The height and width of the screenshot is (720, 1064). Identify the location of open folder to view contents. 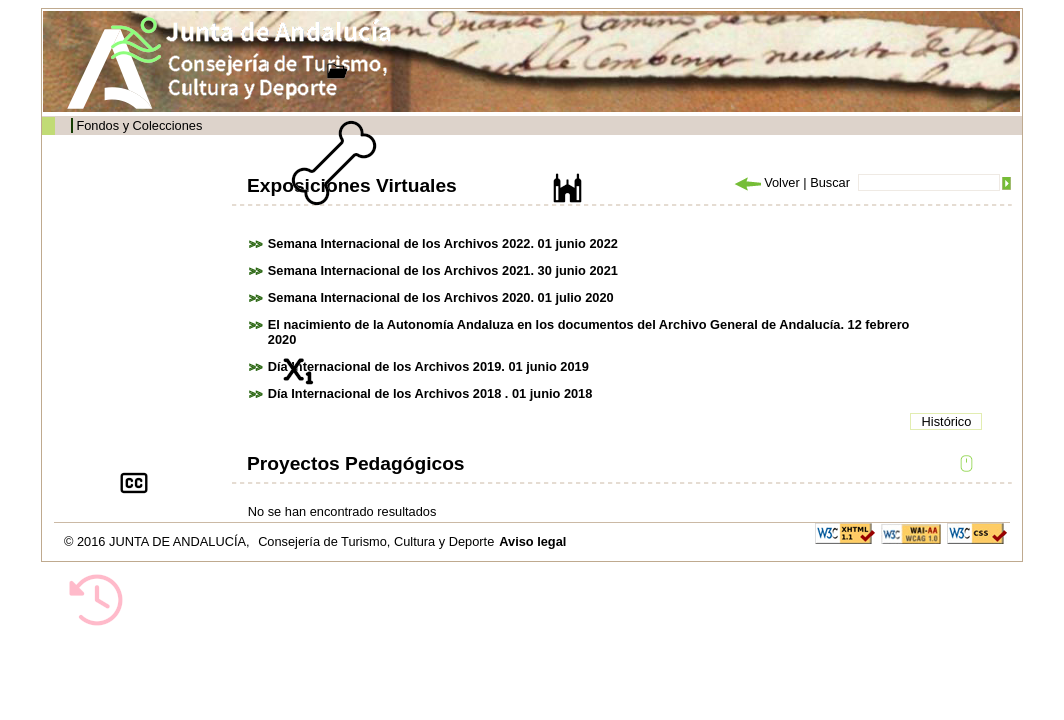
(336, 70).